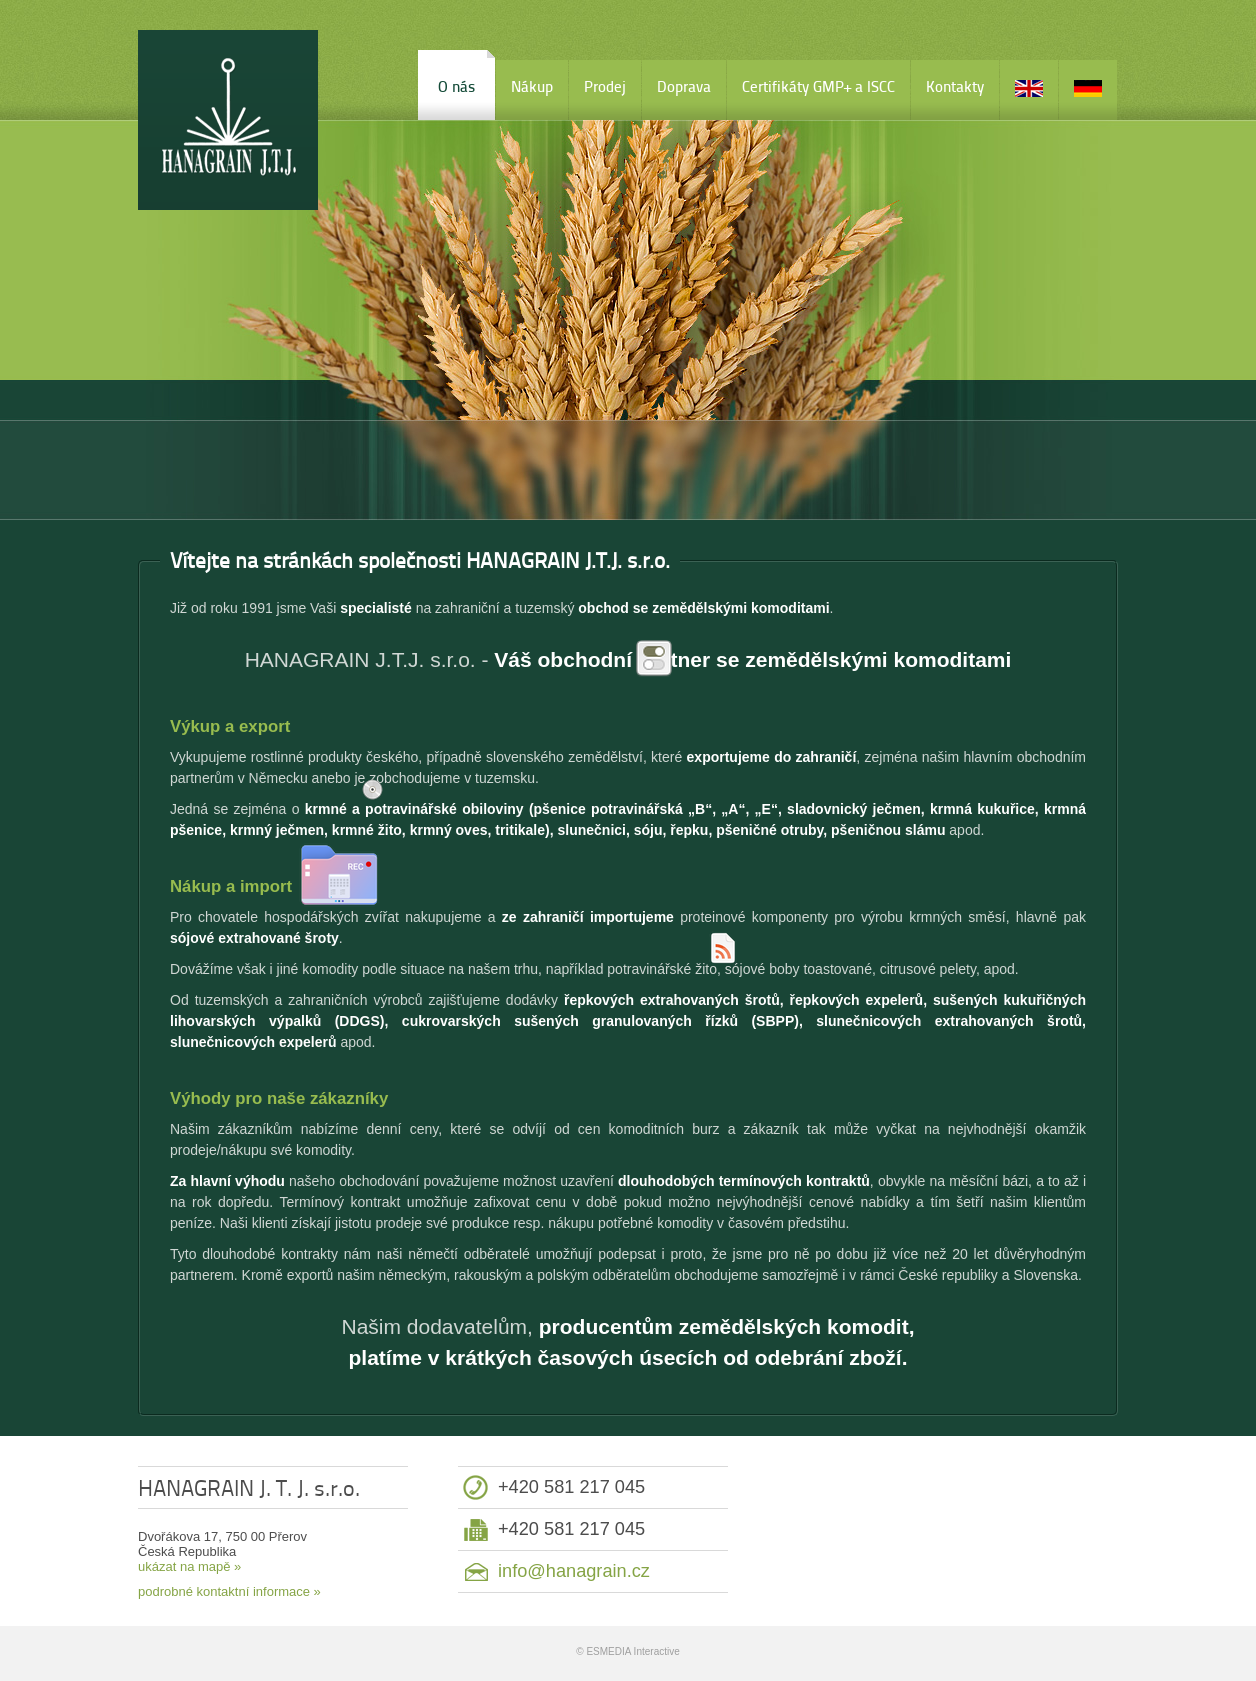 This screenshot has width=1256, height=1681. I want to click on an RSS feed file or subscription document, so click(723, 948).